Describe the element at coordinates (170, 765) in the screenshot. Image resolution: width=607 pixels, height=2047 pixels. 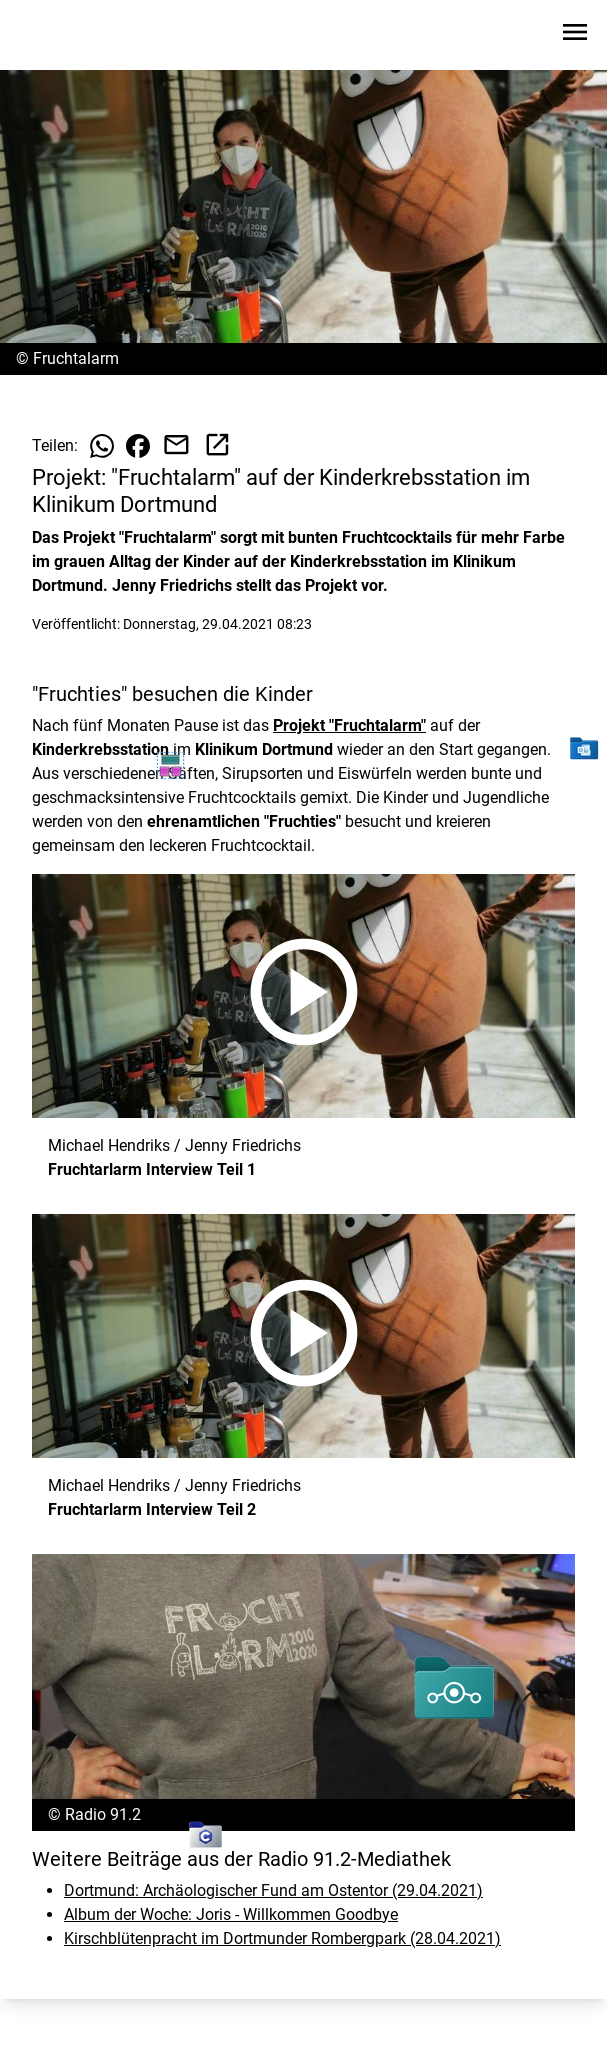
I see `select all items in the current view` at that location.